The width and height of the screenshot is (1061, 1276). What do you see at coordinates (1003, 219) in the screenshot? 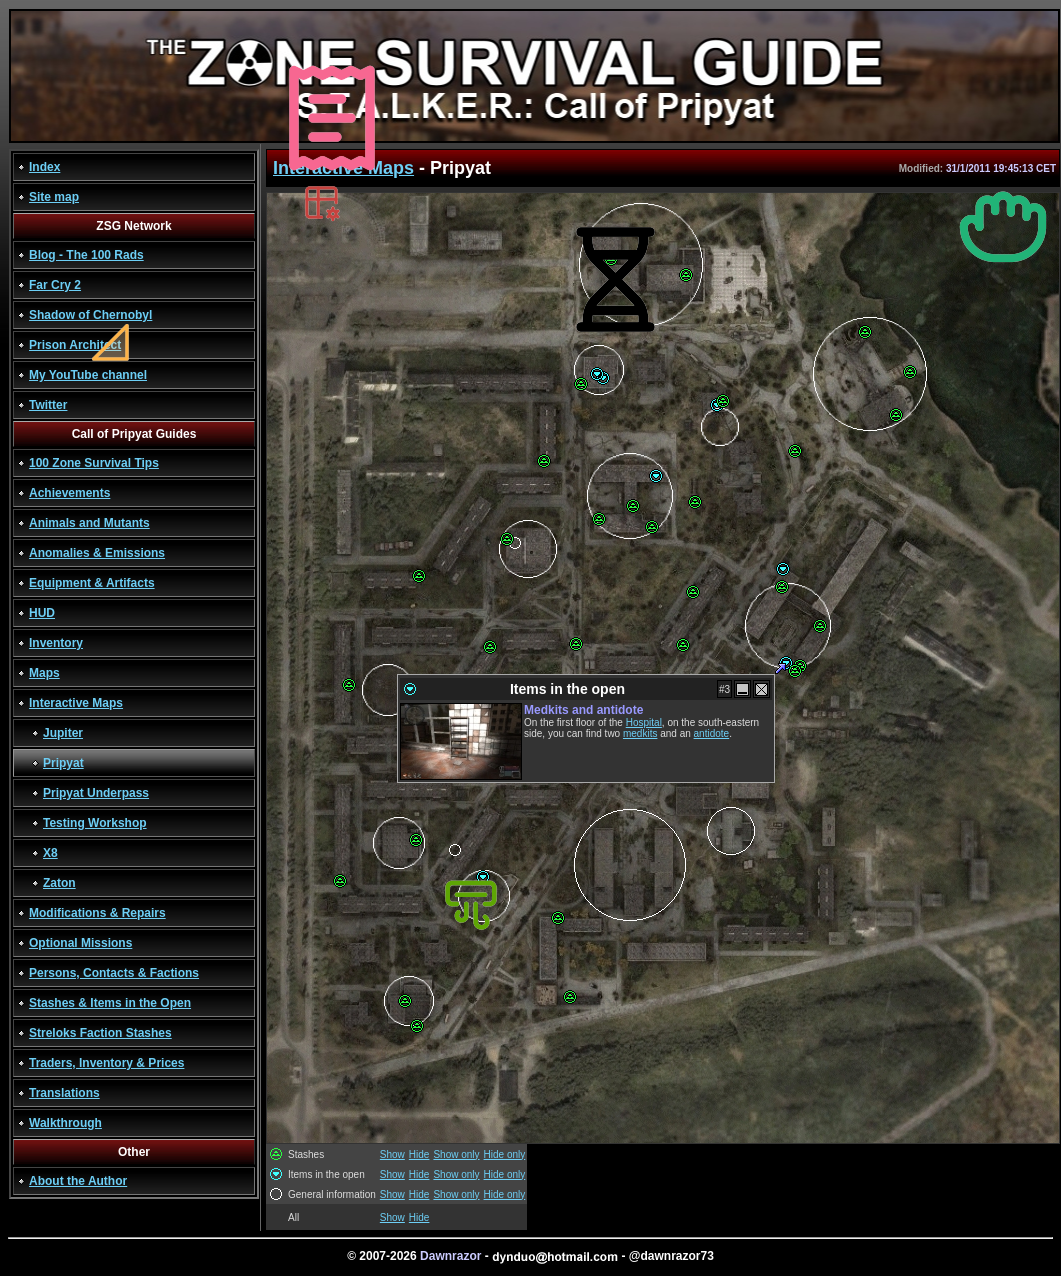
I see `drag to reorder items` at bounding box center [1003, 219].